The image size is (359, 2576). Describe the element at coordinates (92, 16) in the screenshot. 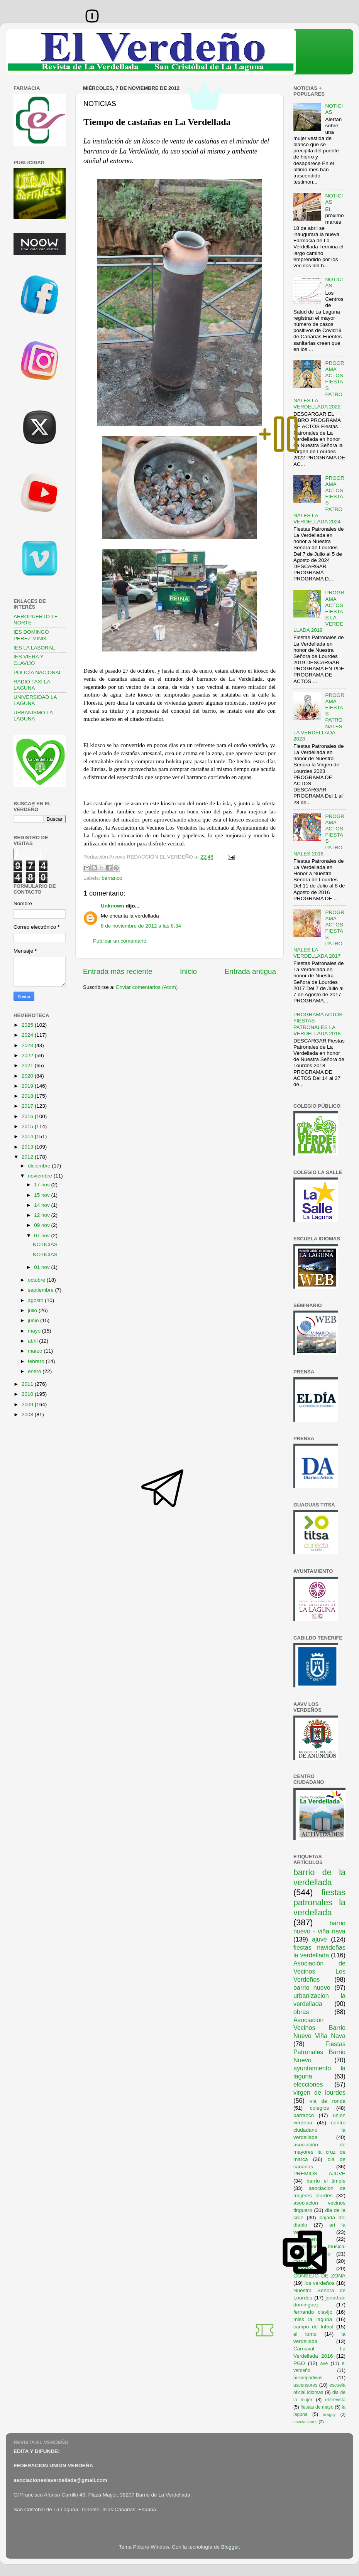

I see `view more information or details` at that location.